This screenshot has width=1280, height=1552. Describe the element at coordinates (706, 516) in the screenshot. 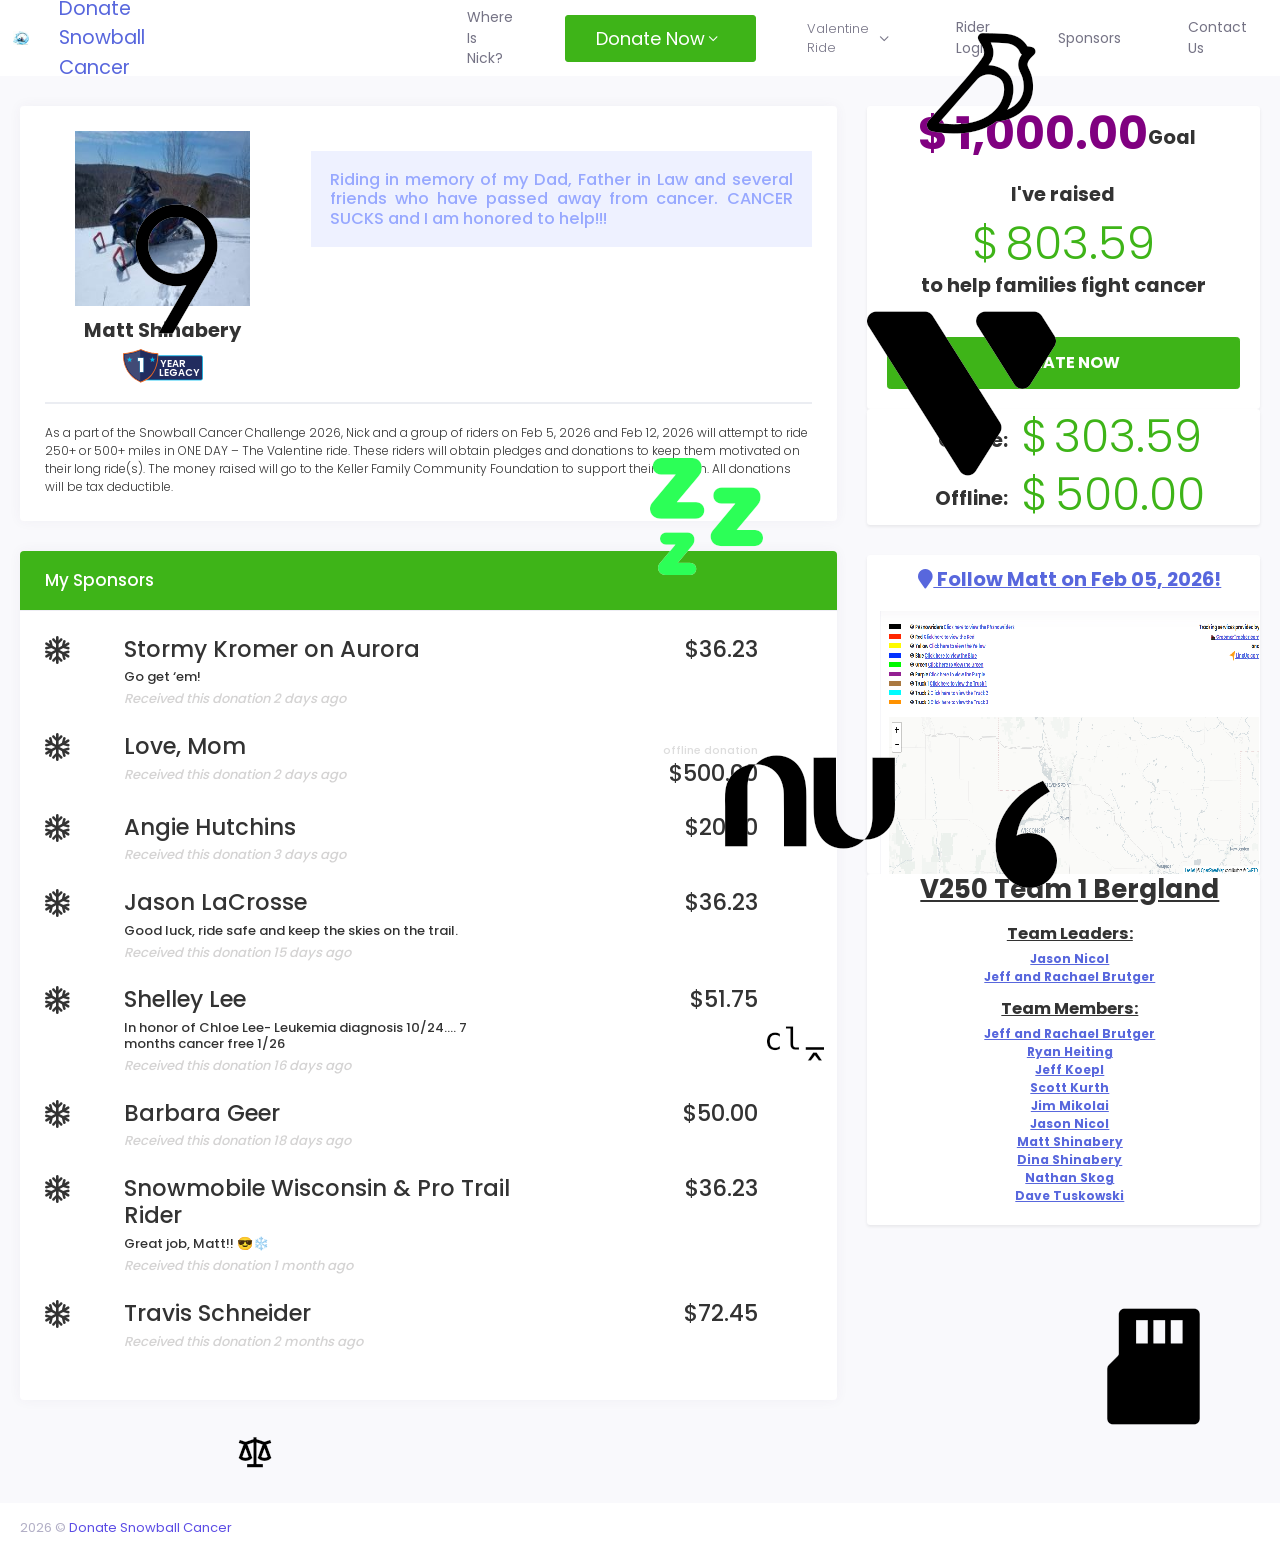

I see `LazyVim neovim configuration logo` at that location.